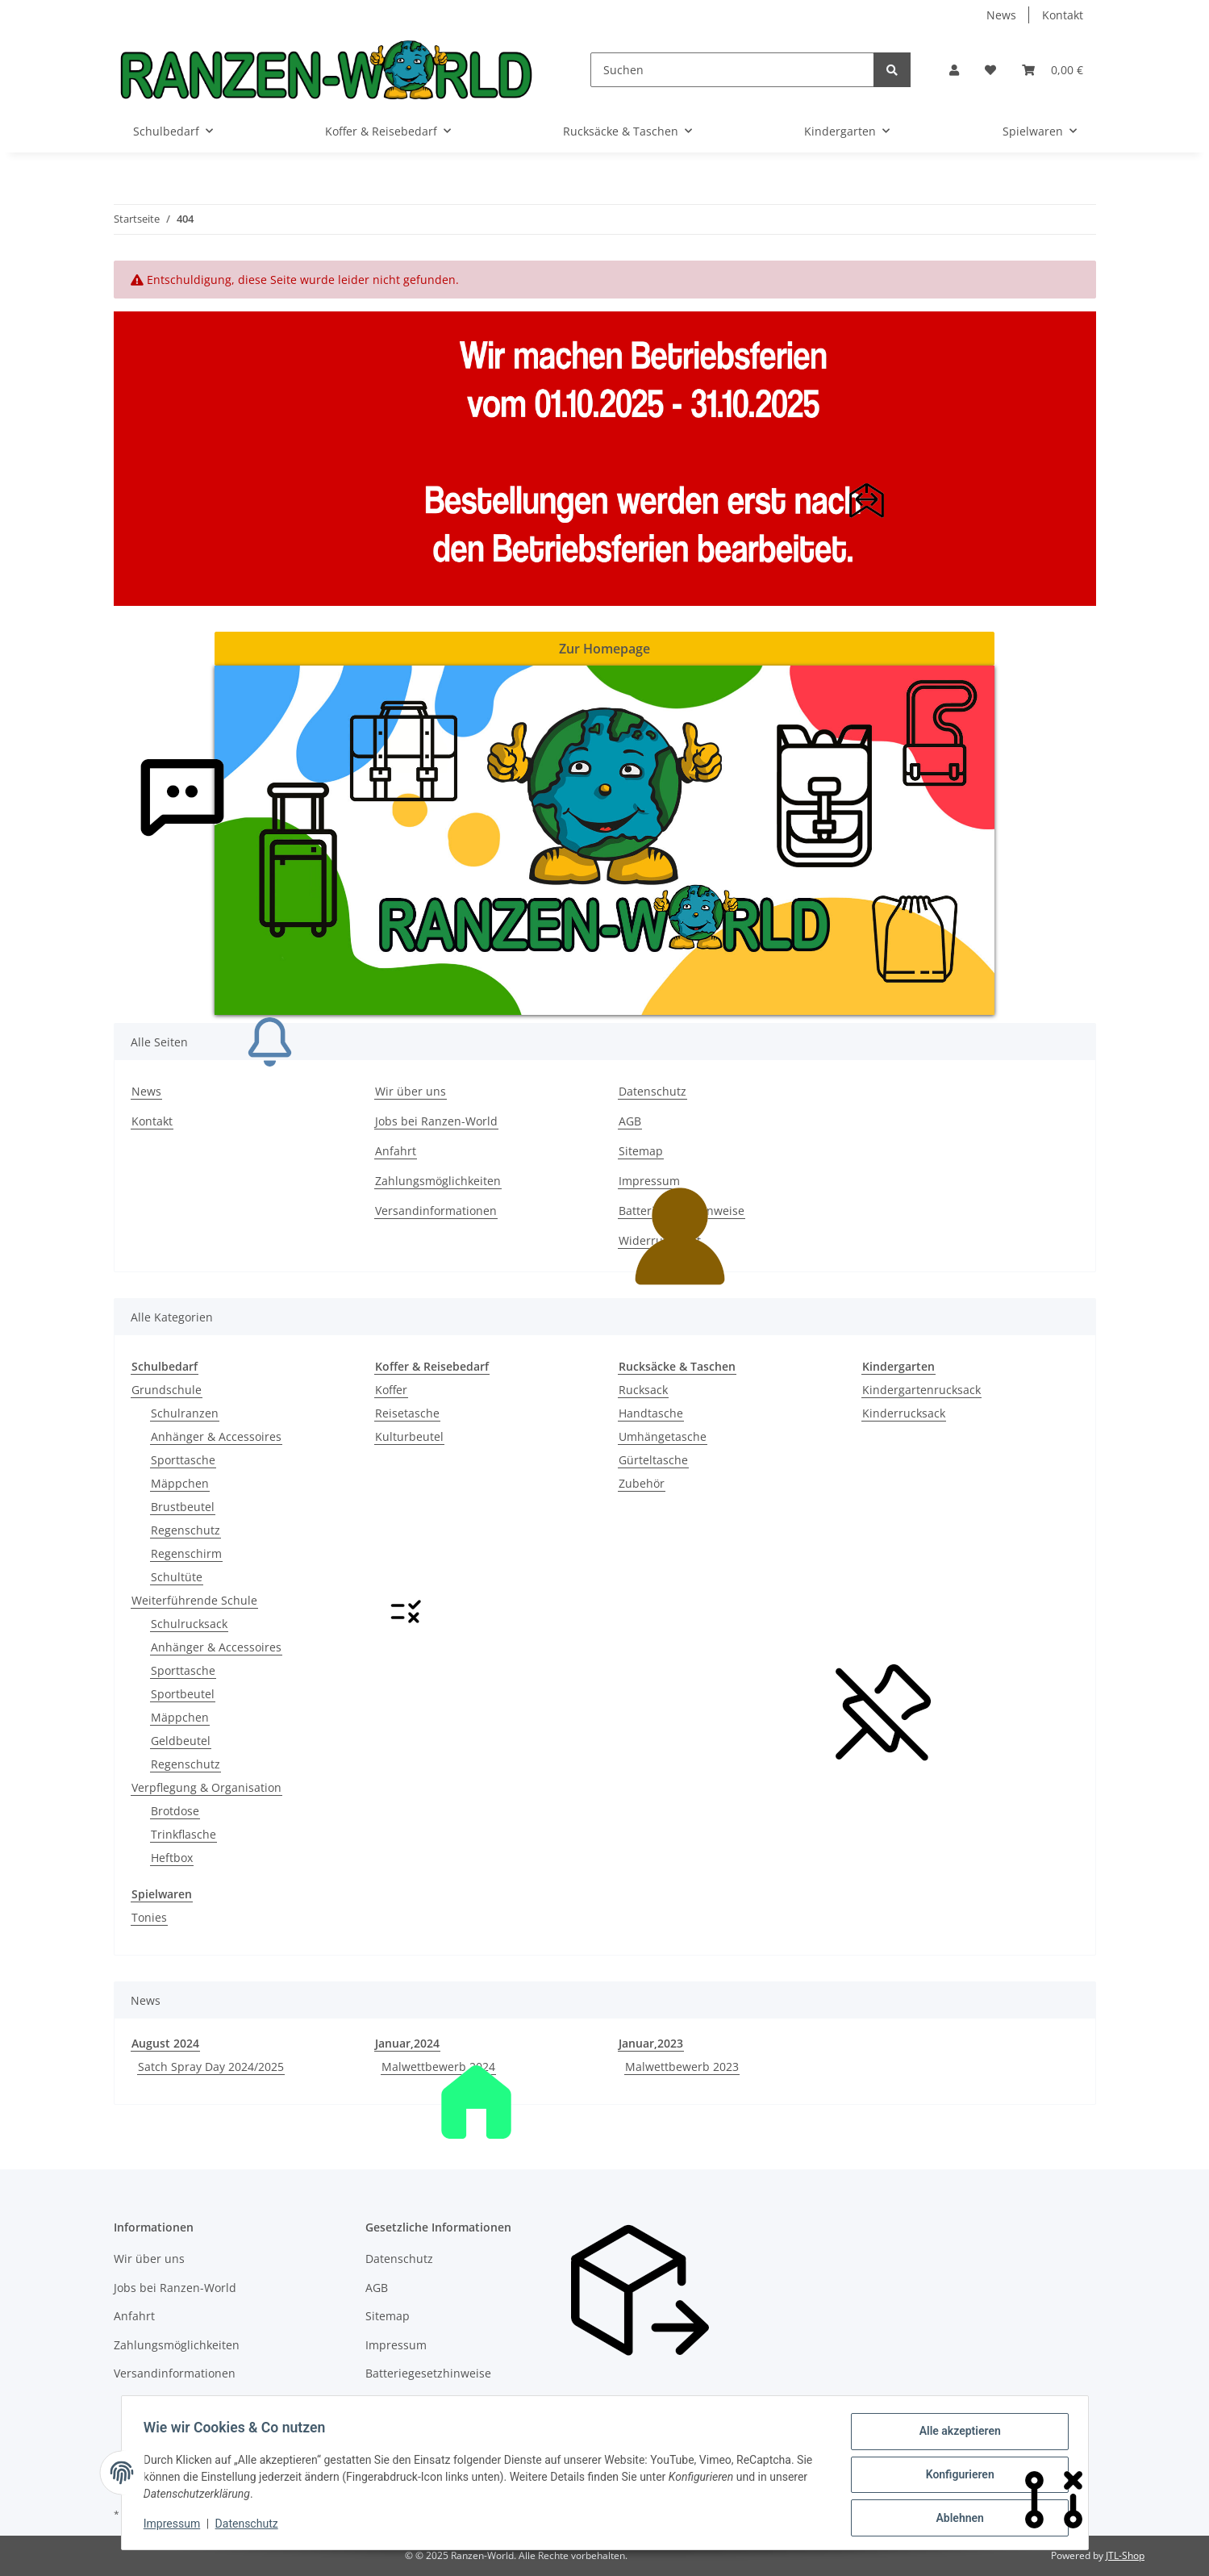  Describe the element at coordinates (476, 2105) in the screenshot. I see `go to home screen` at that location.